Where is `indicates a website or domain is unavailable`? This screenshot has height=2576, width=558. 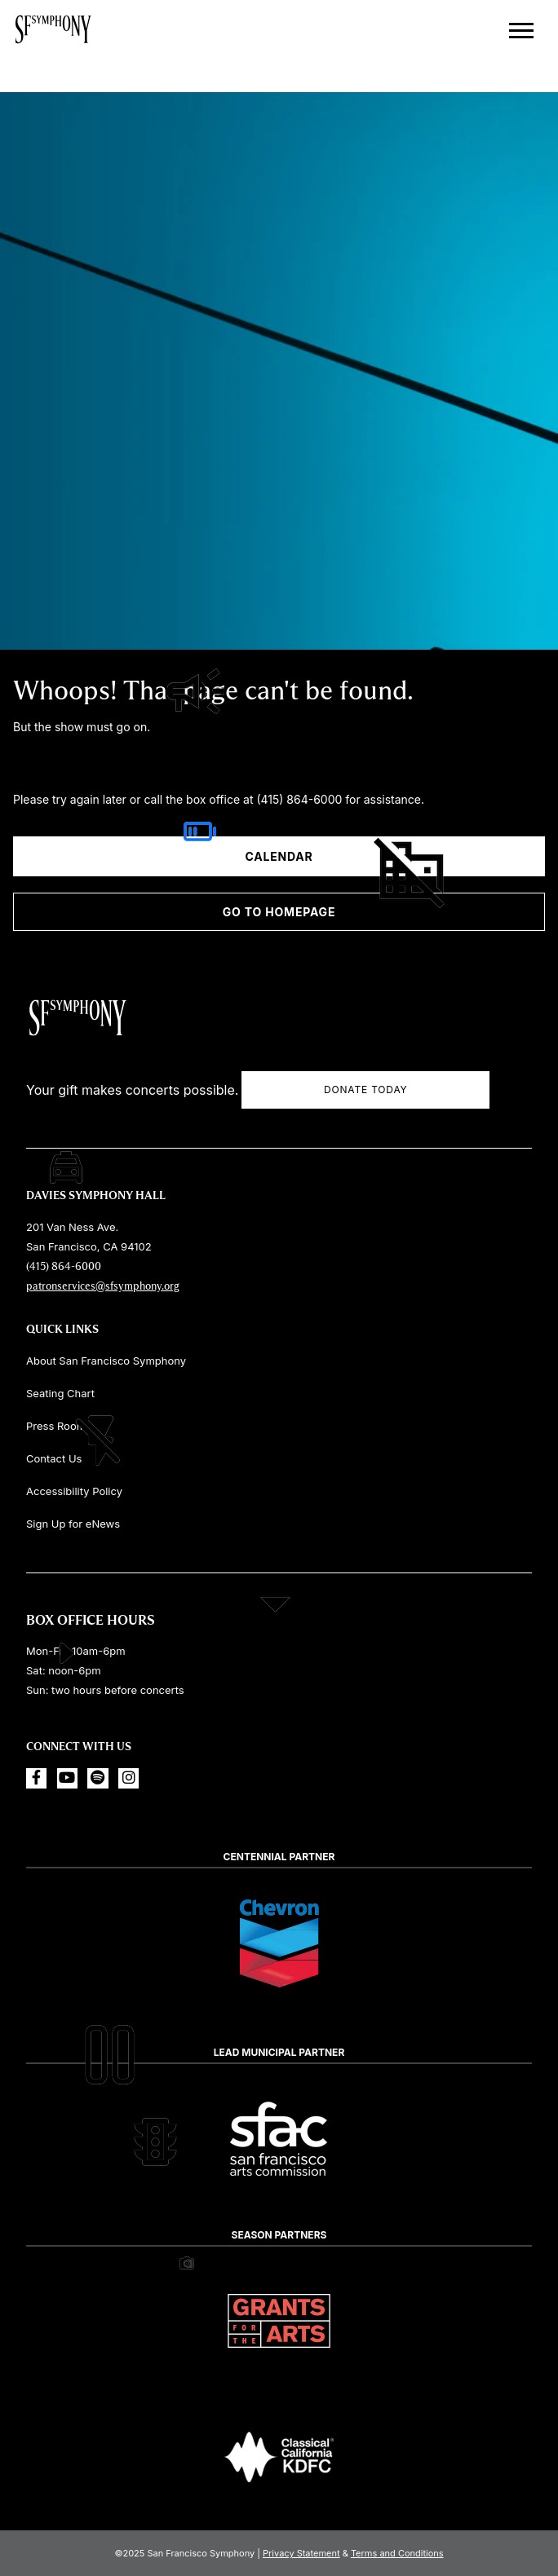 indicates a website or domain is unavailable is located at coordinates (411, 870).